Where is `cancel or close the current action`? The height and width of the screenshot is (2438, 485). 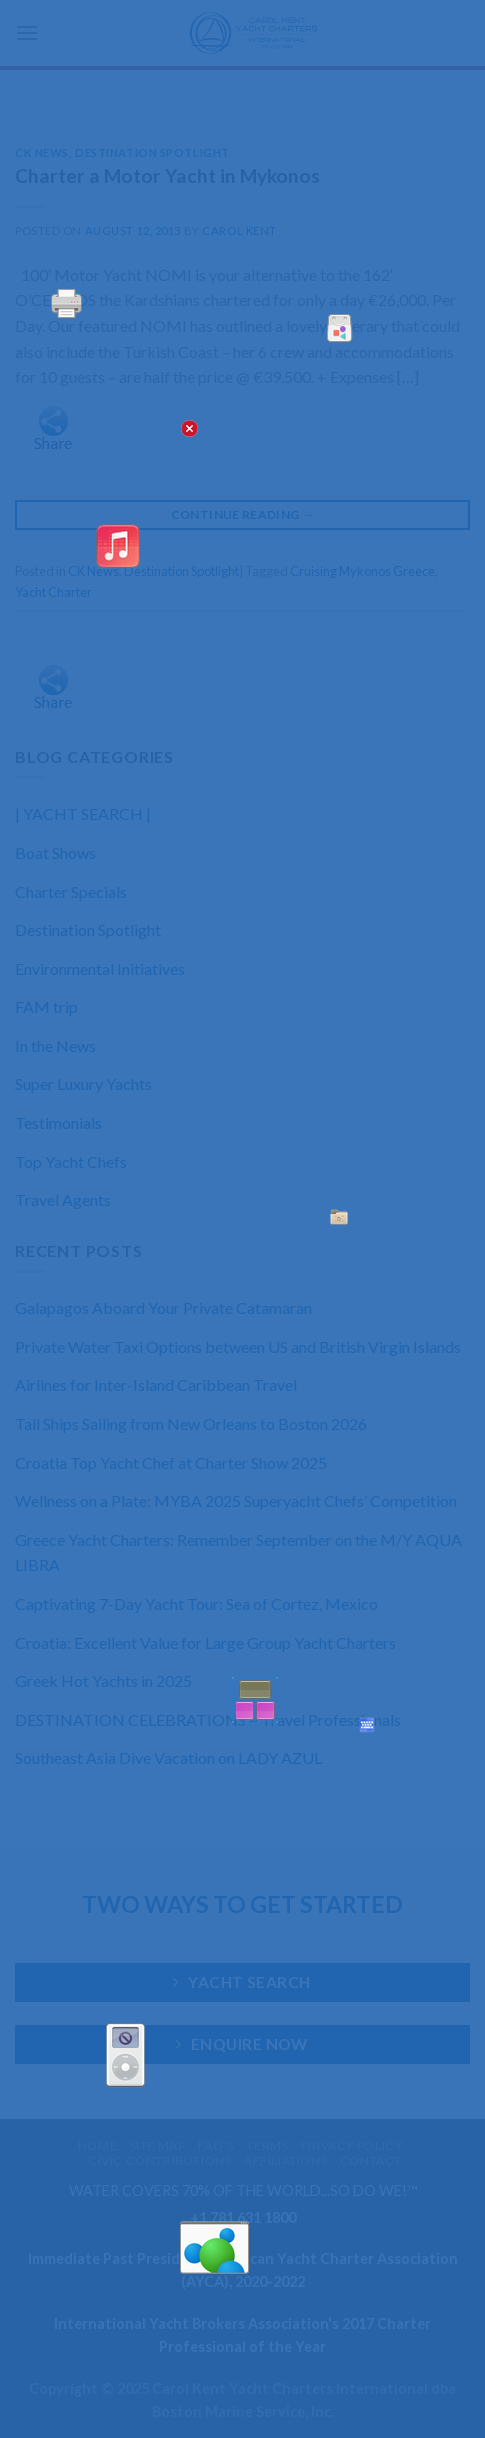
cancel or close the current action is located at coordinates (189, 428).